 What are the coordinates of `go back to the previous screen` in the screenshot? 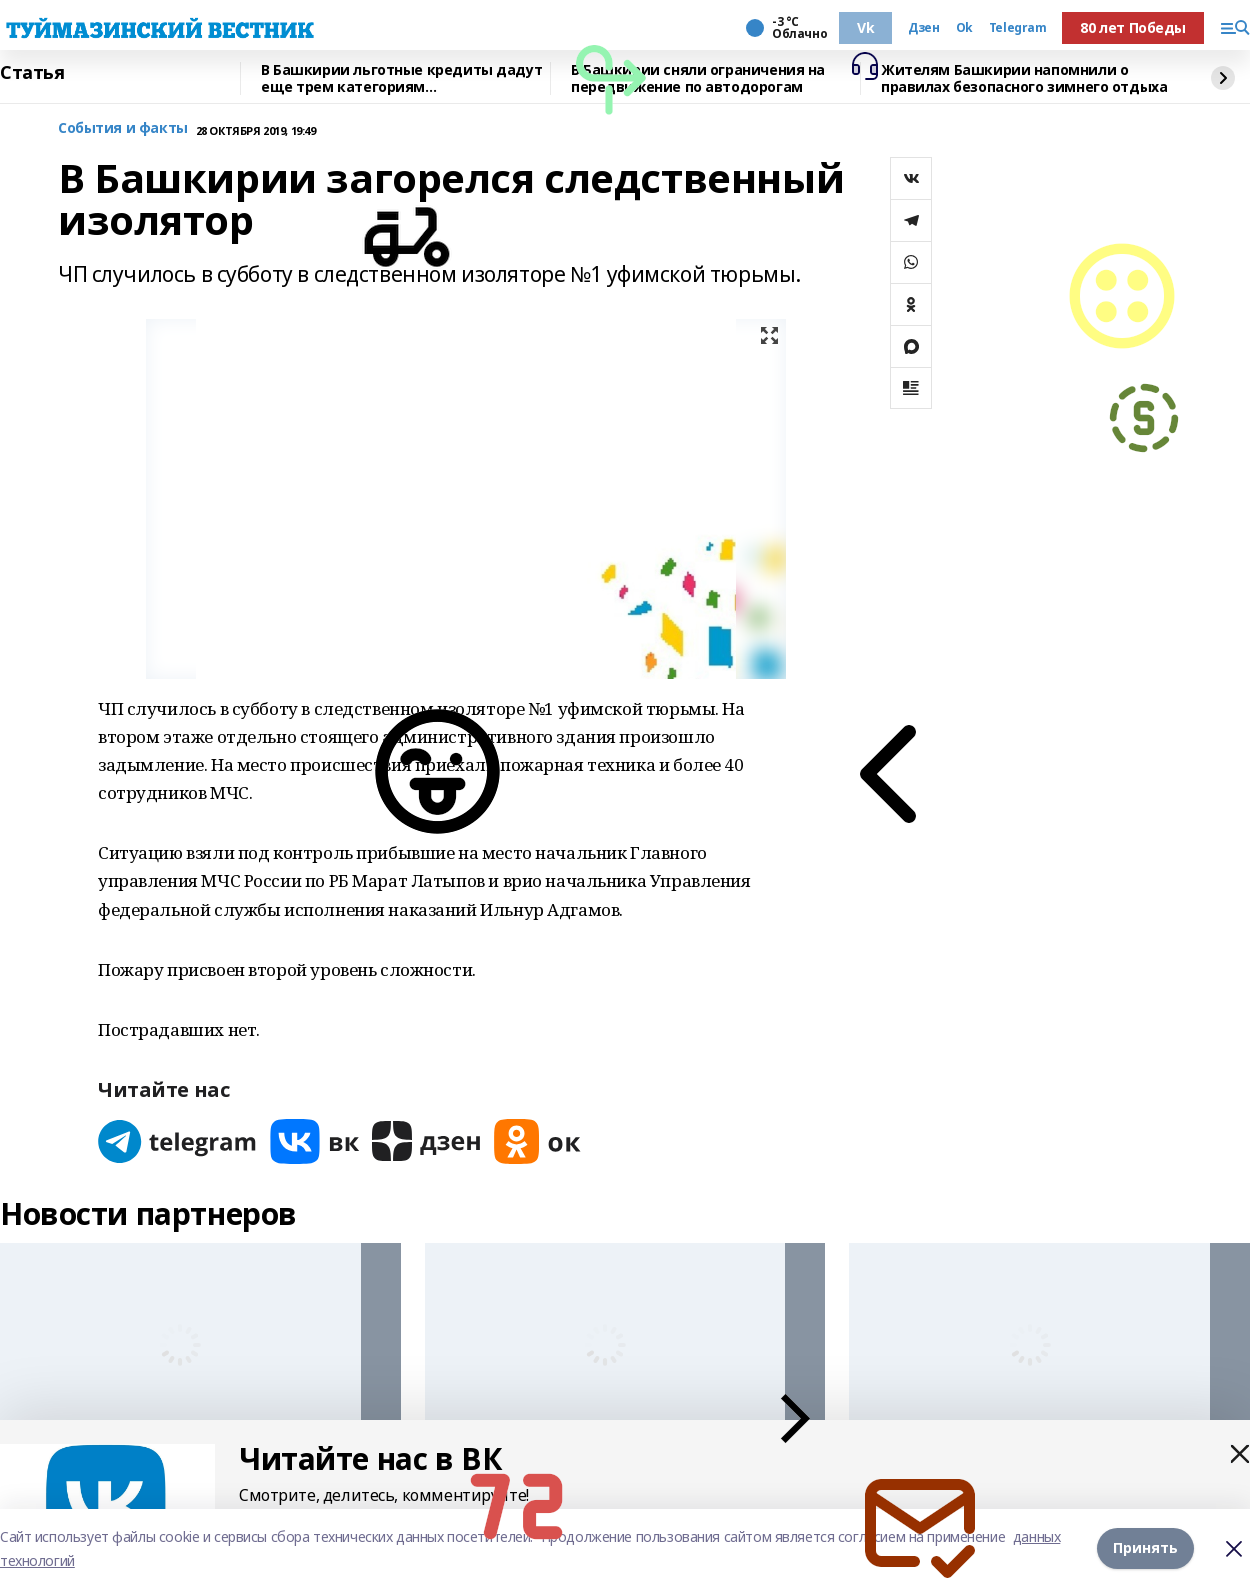 It's located at (888, 774).